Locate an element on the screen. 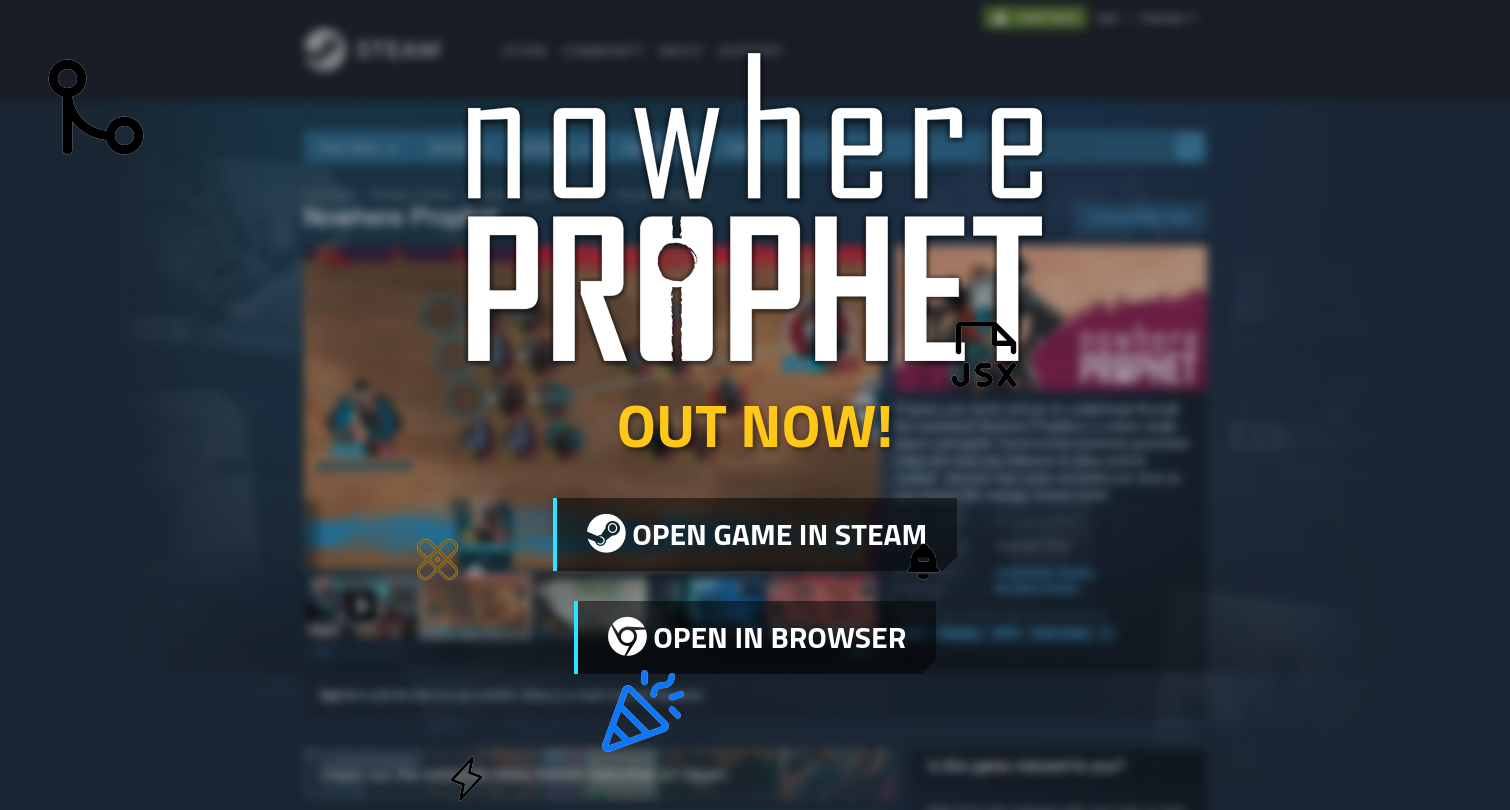  remove a notification or alert is located at coordinates (923, 561).